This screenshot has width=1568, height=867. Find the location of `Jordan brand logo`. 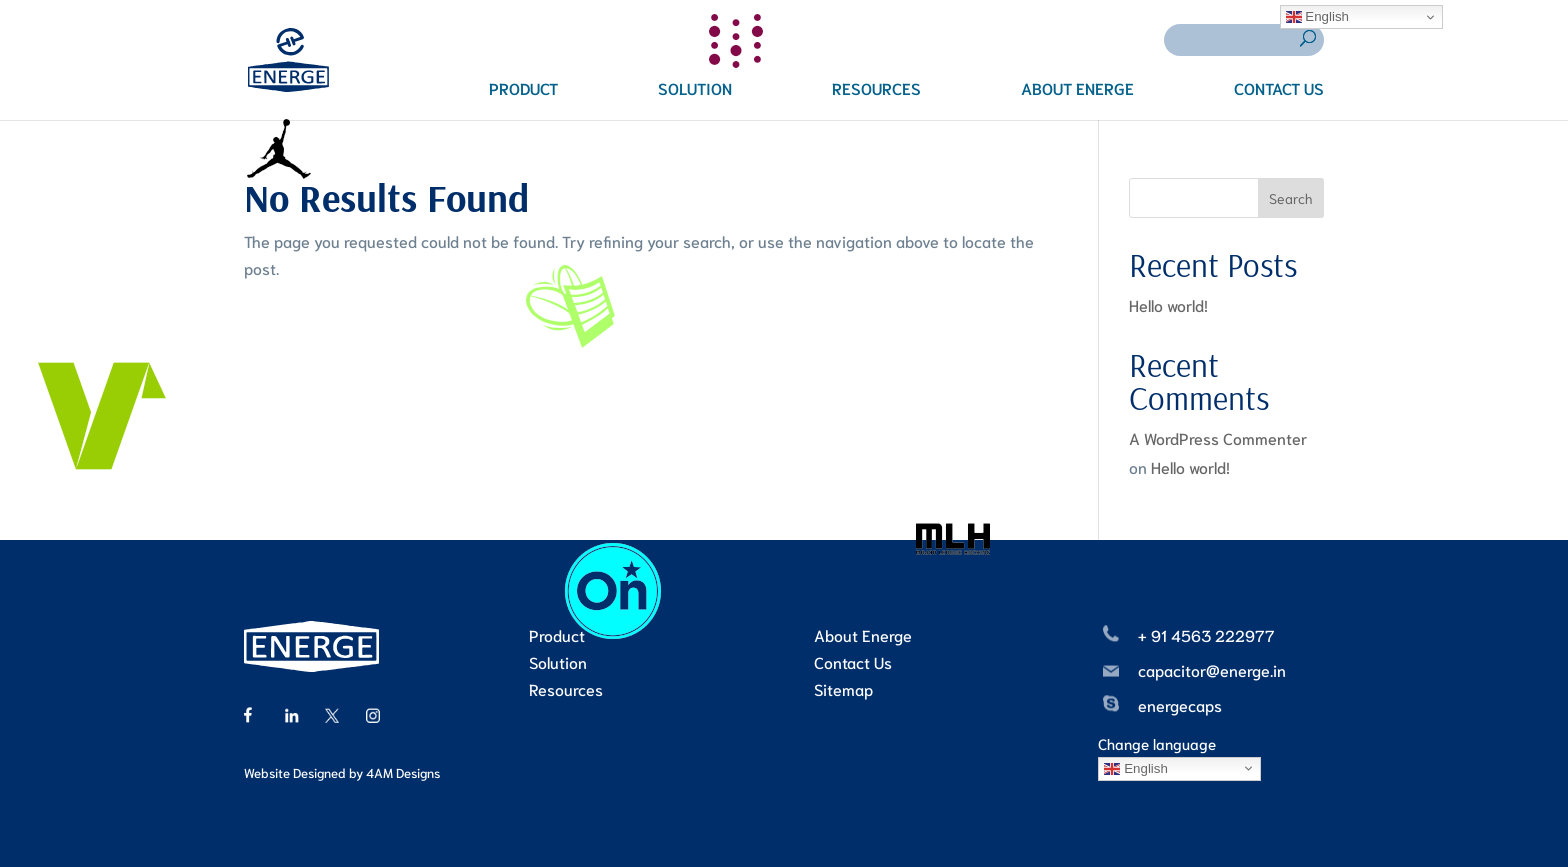

Jordan brand logo is located at coordinates (279, 149).